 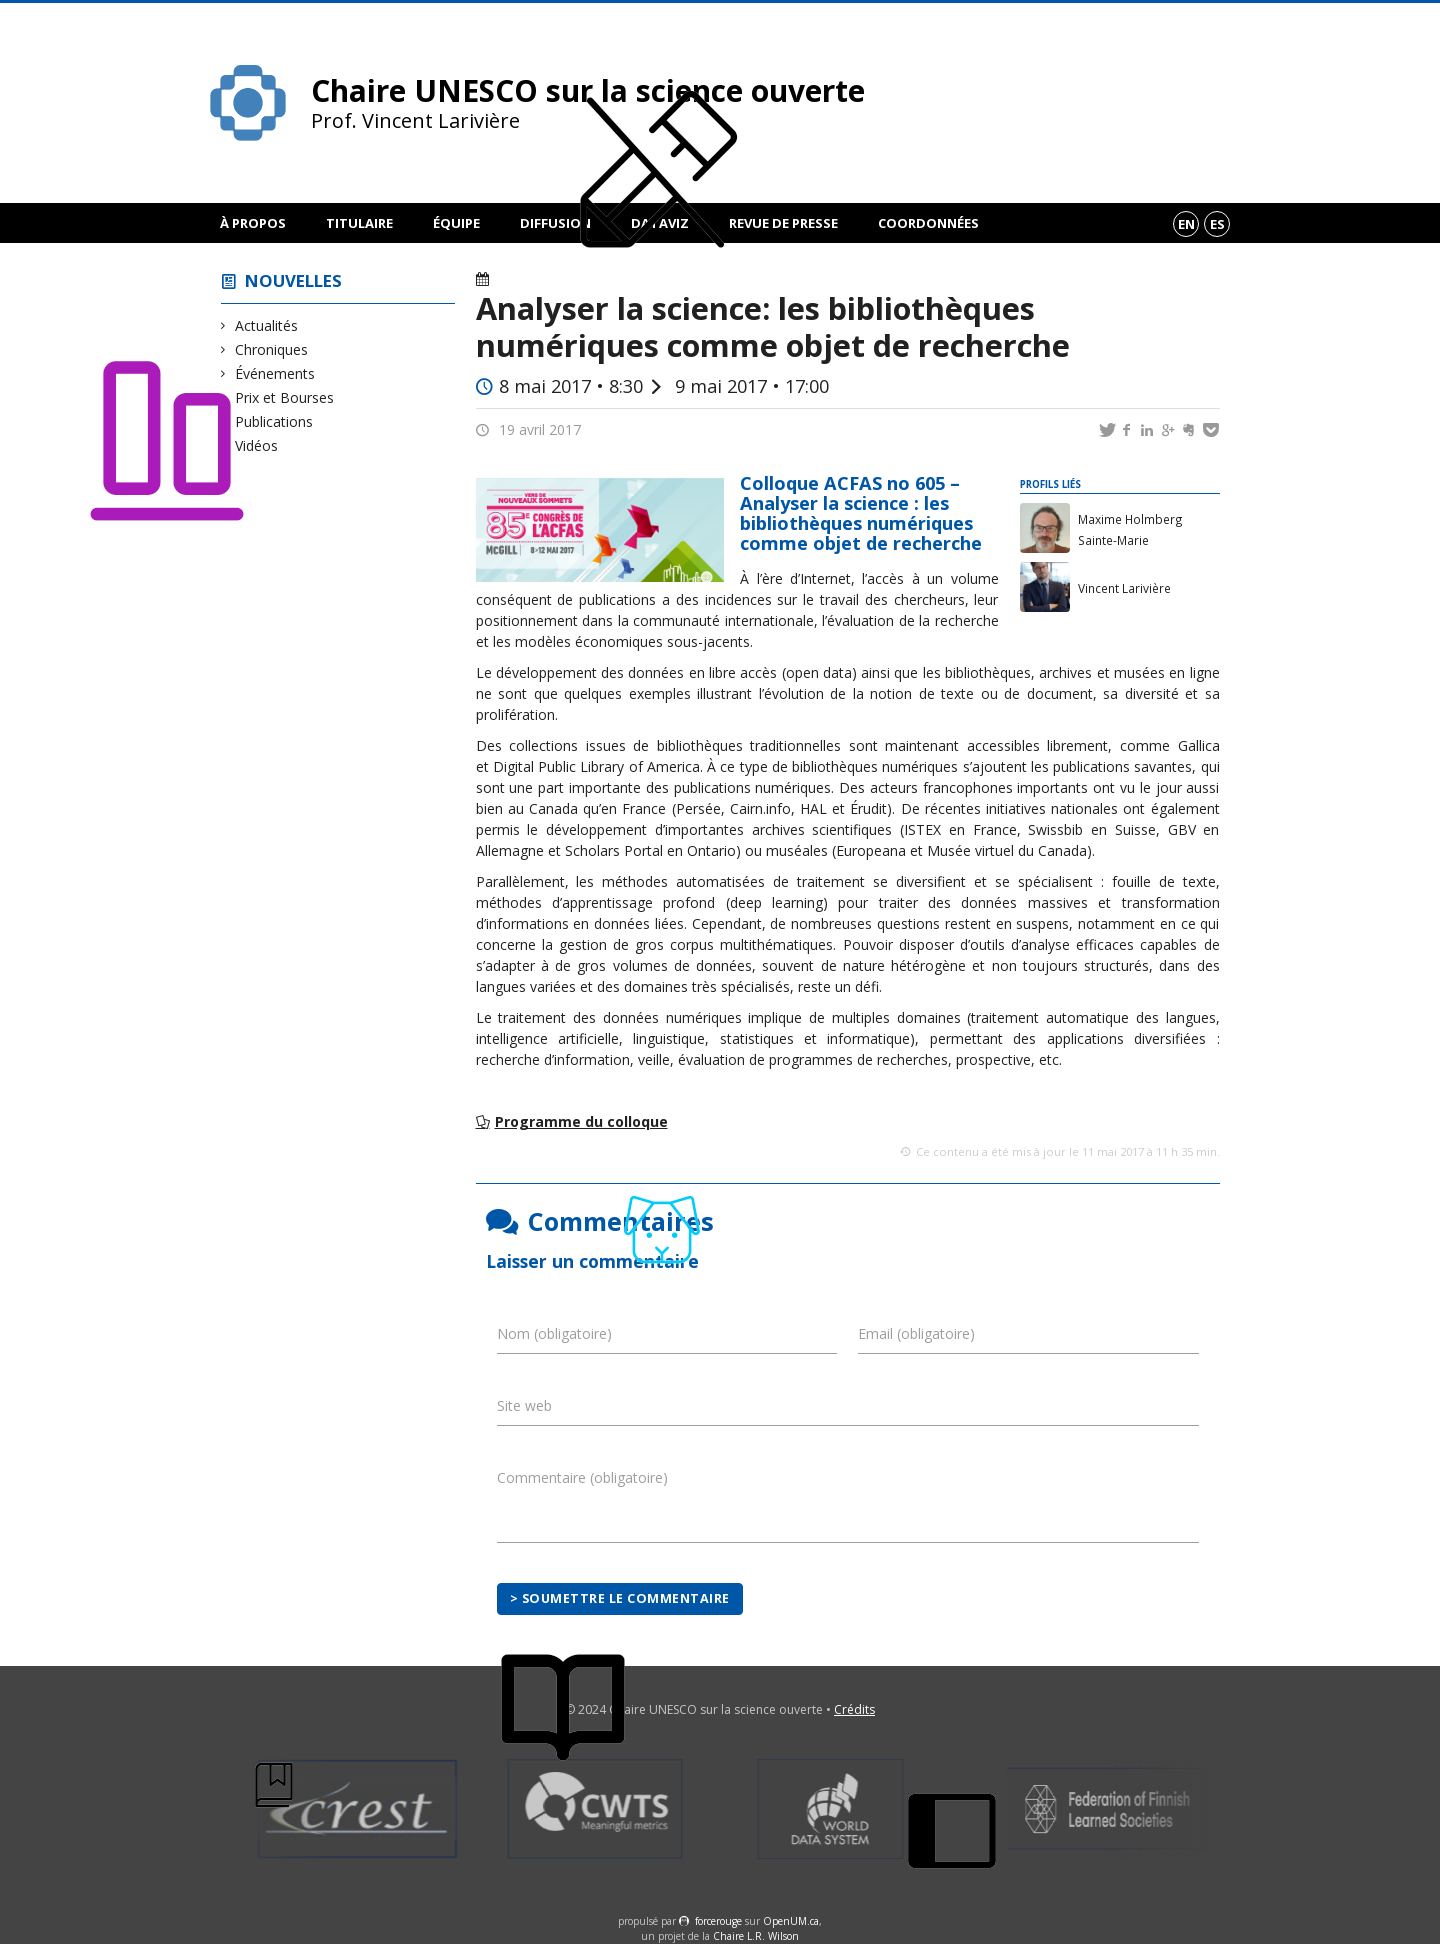 I want to click on open reading mode or e-reader, so click(x=563, y=1699).